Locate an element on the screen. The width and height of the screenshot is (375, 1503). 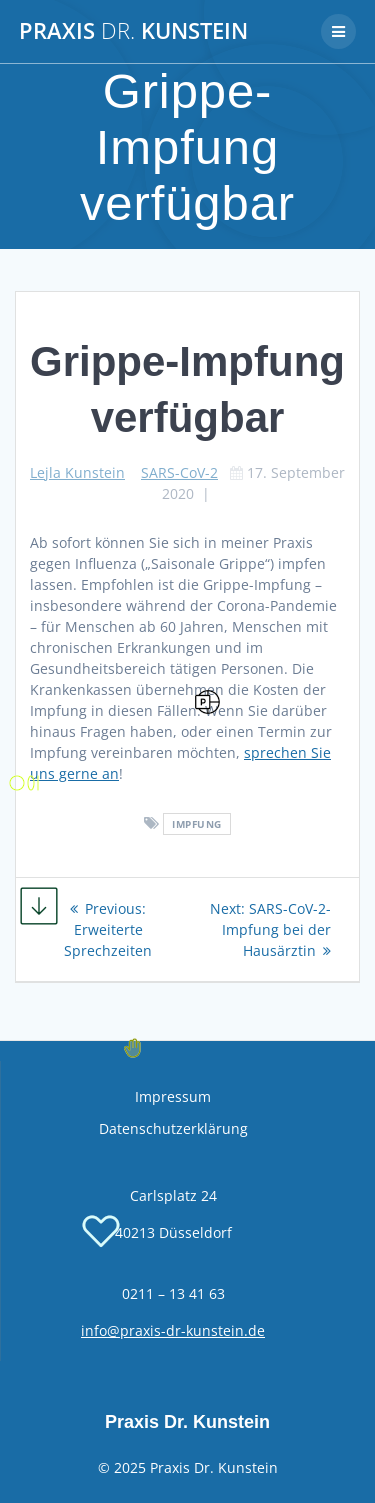
open article on Medium is located at coordinates (24, 783).